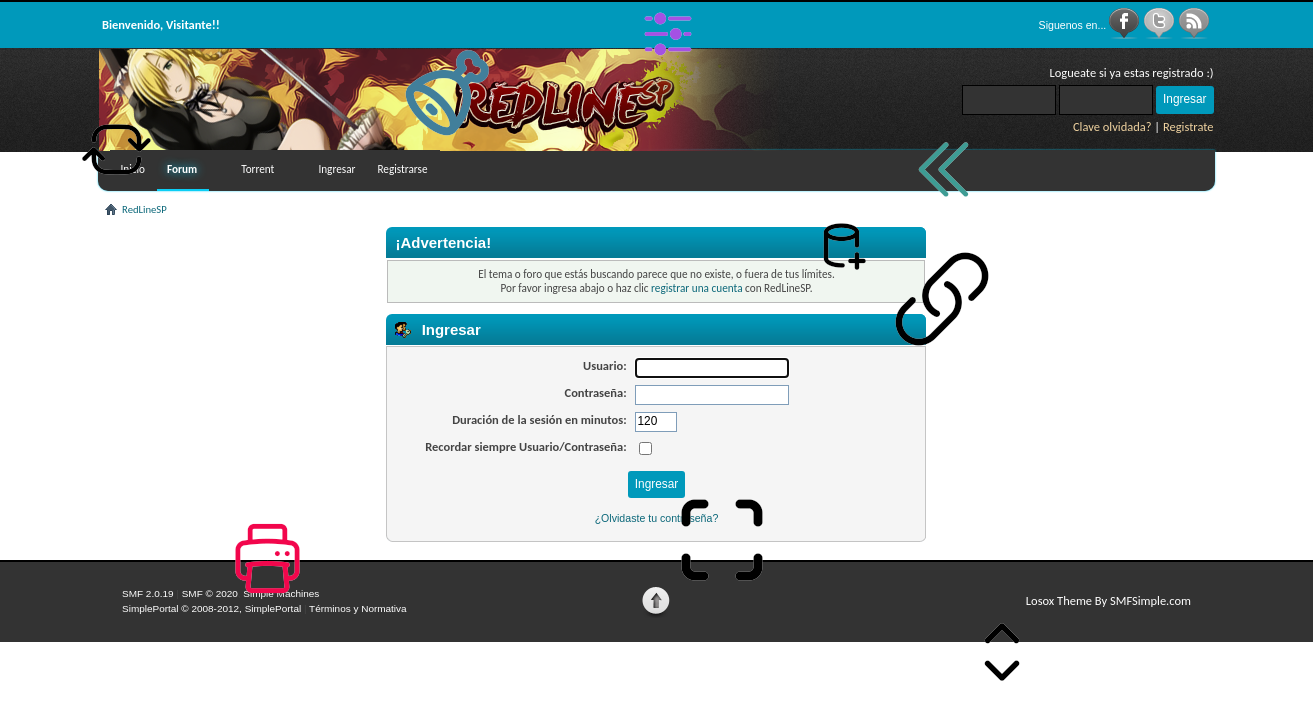  What do you see at coordinates (668, 34) in the screenshot?
I see `adjust settings or preferences` at bounding box center [668, 34].